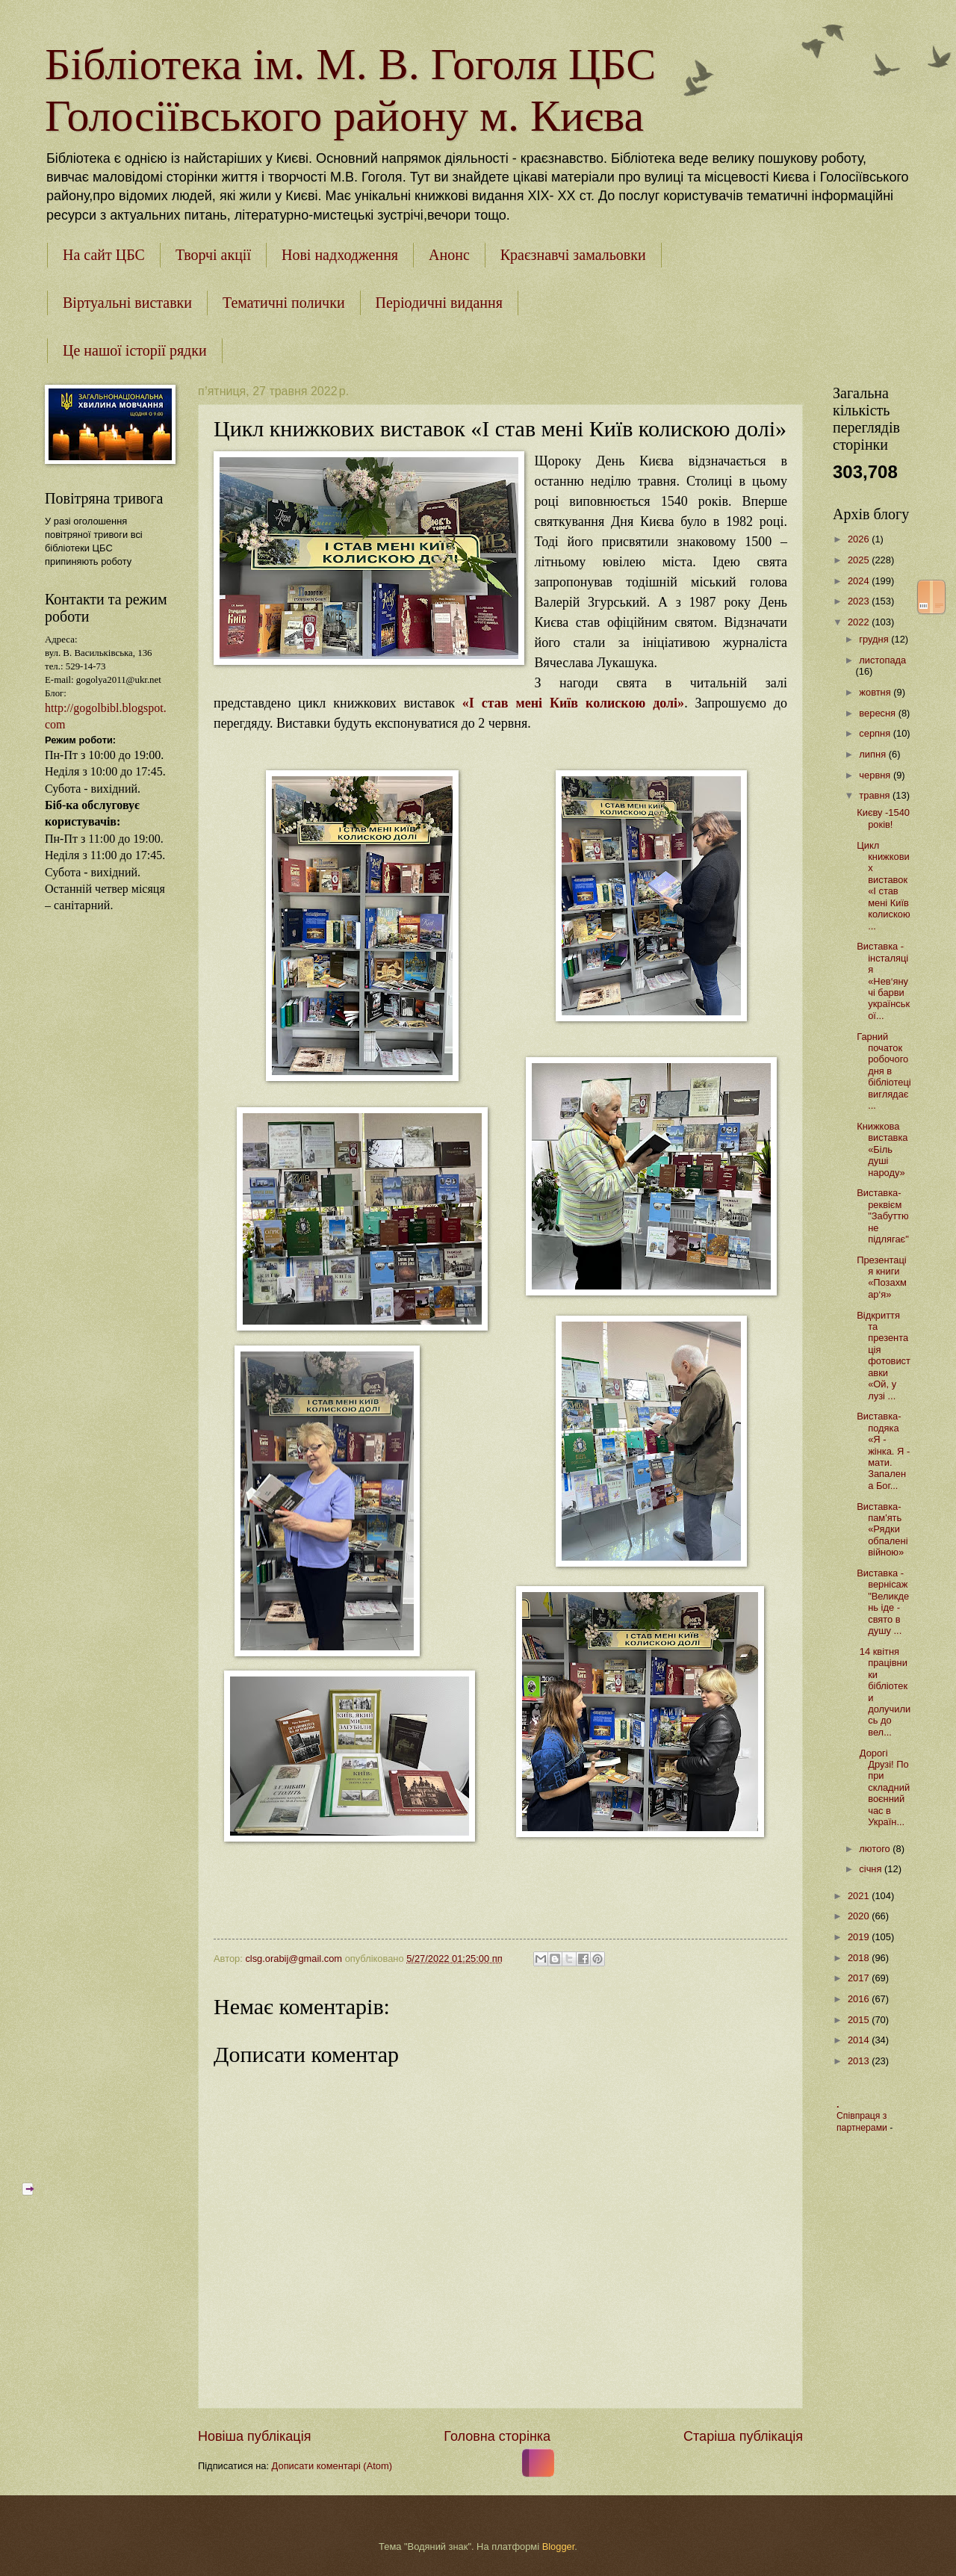  Describe the element at coordinates (28, 2189) in the screenshot. I see `export document to another location` at that location.